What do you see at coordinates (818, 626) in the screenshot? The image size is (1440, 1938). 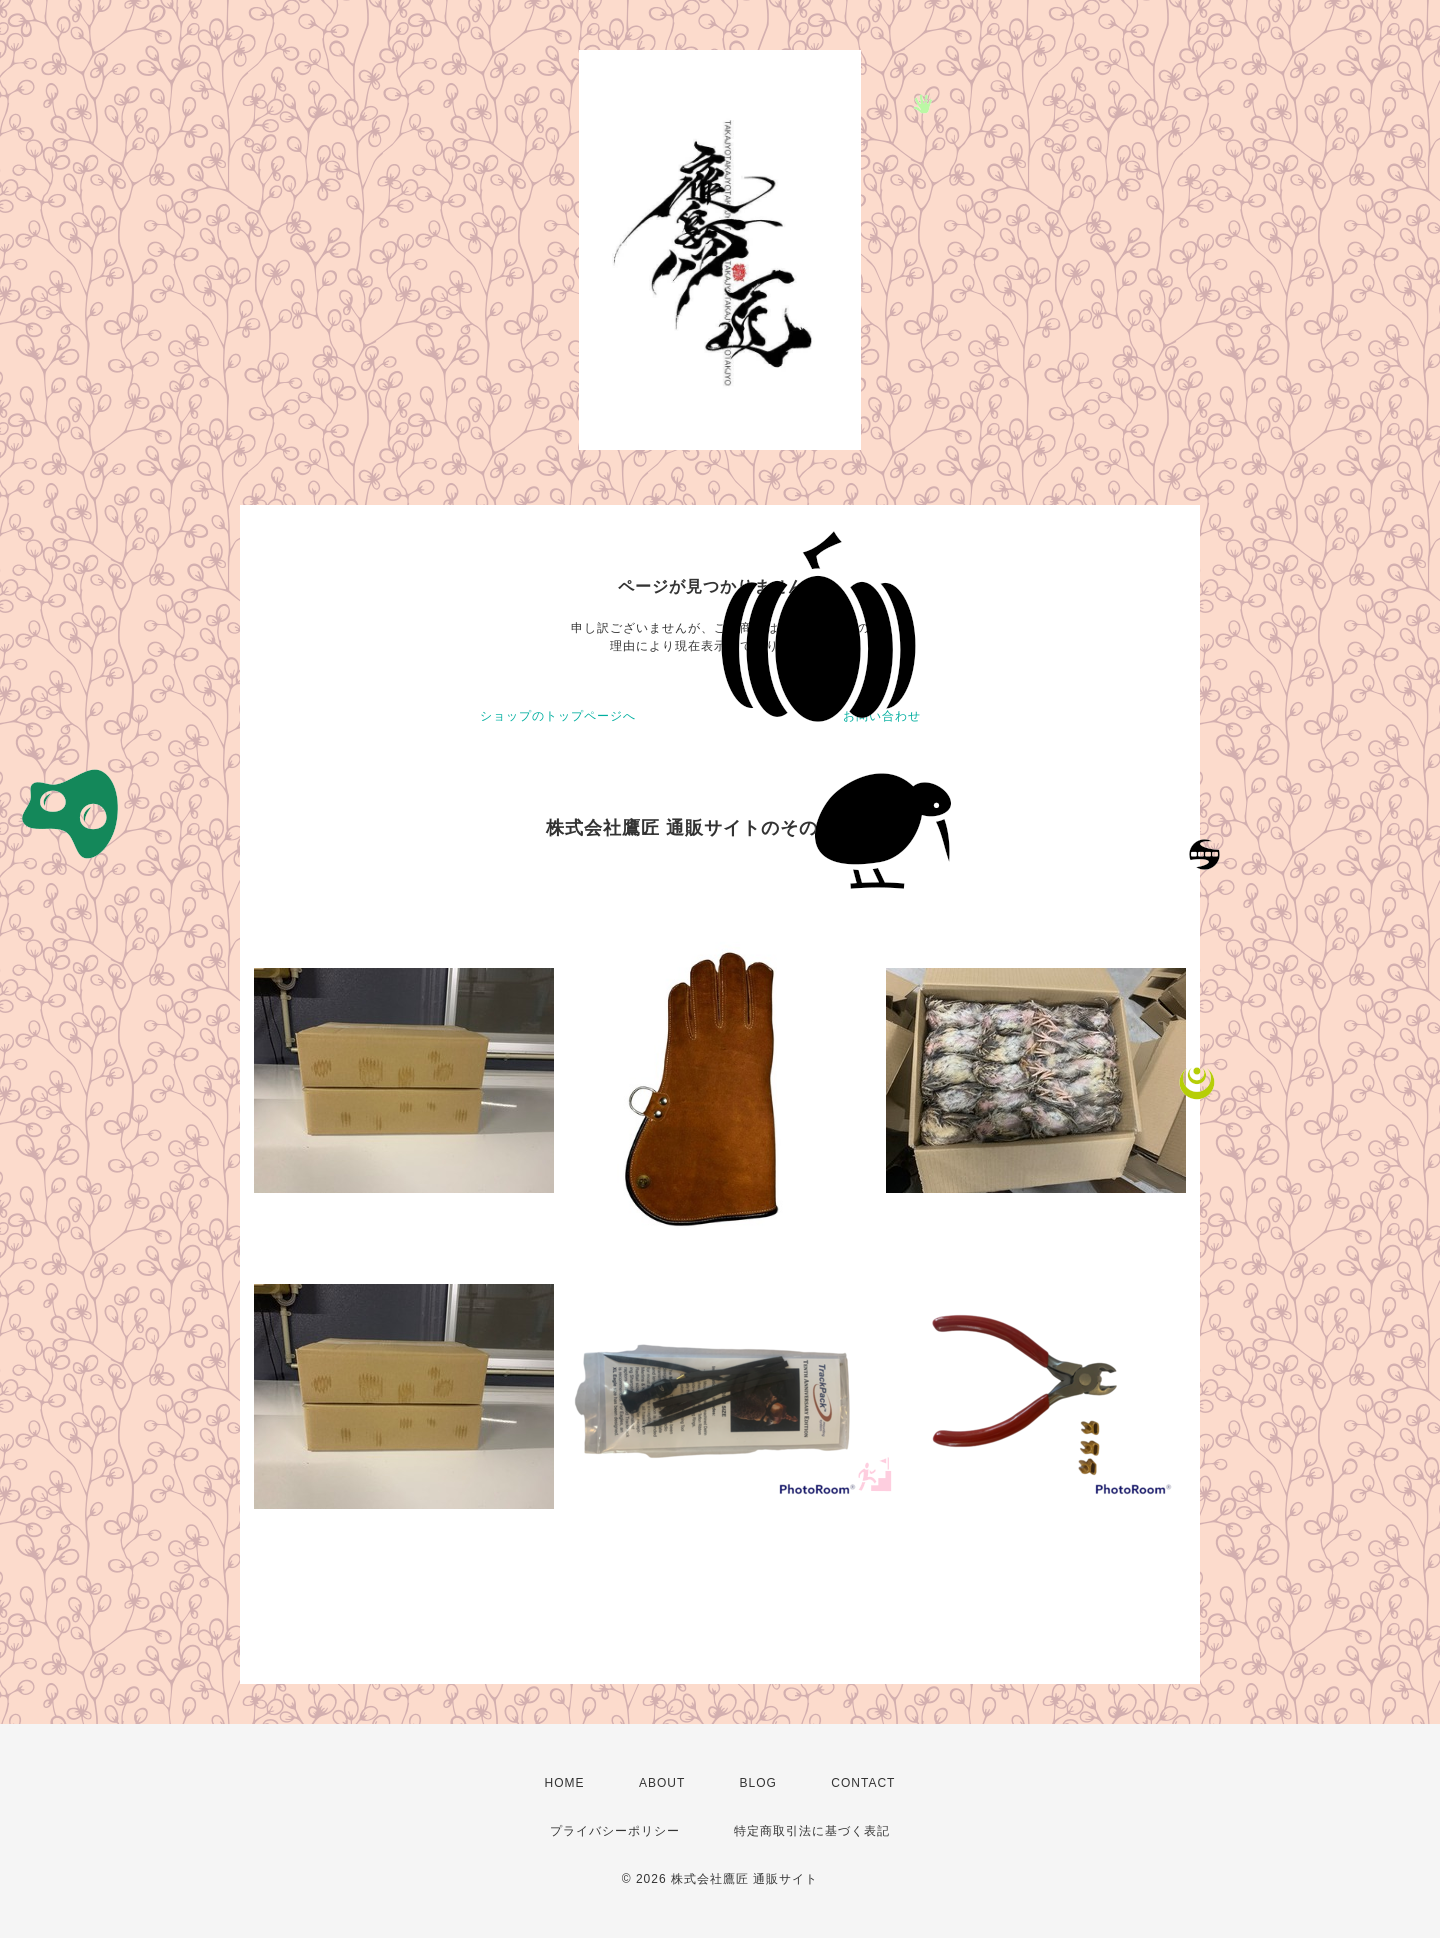 I see `access halloween or autumn seasonal content` at bounding box center [818, 626].